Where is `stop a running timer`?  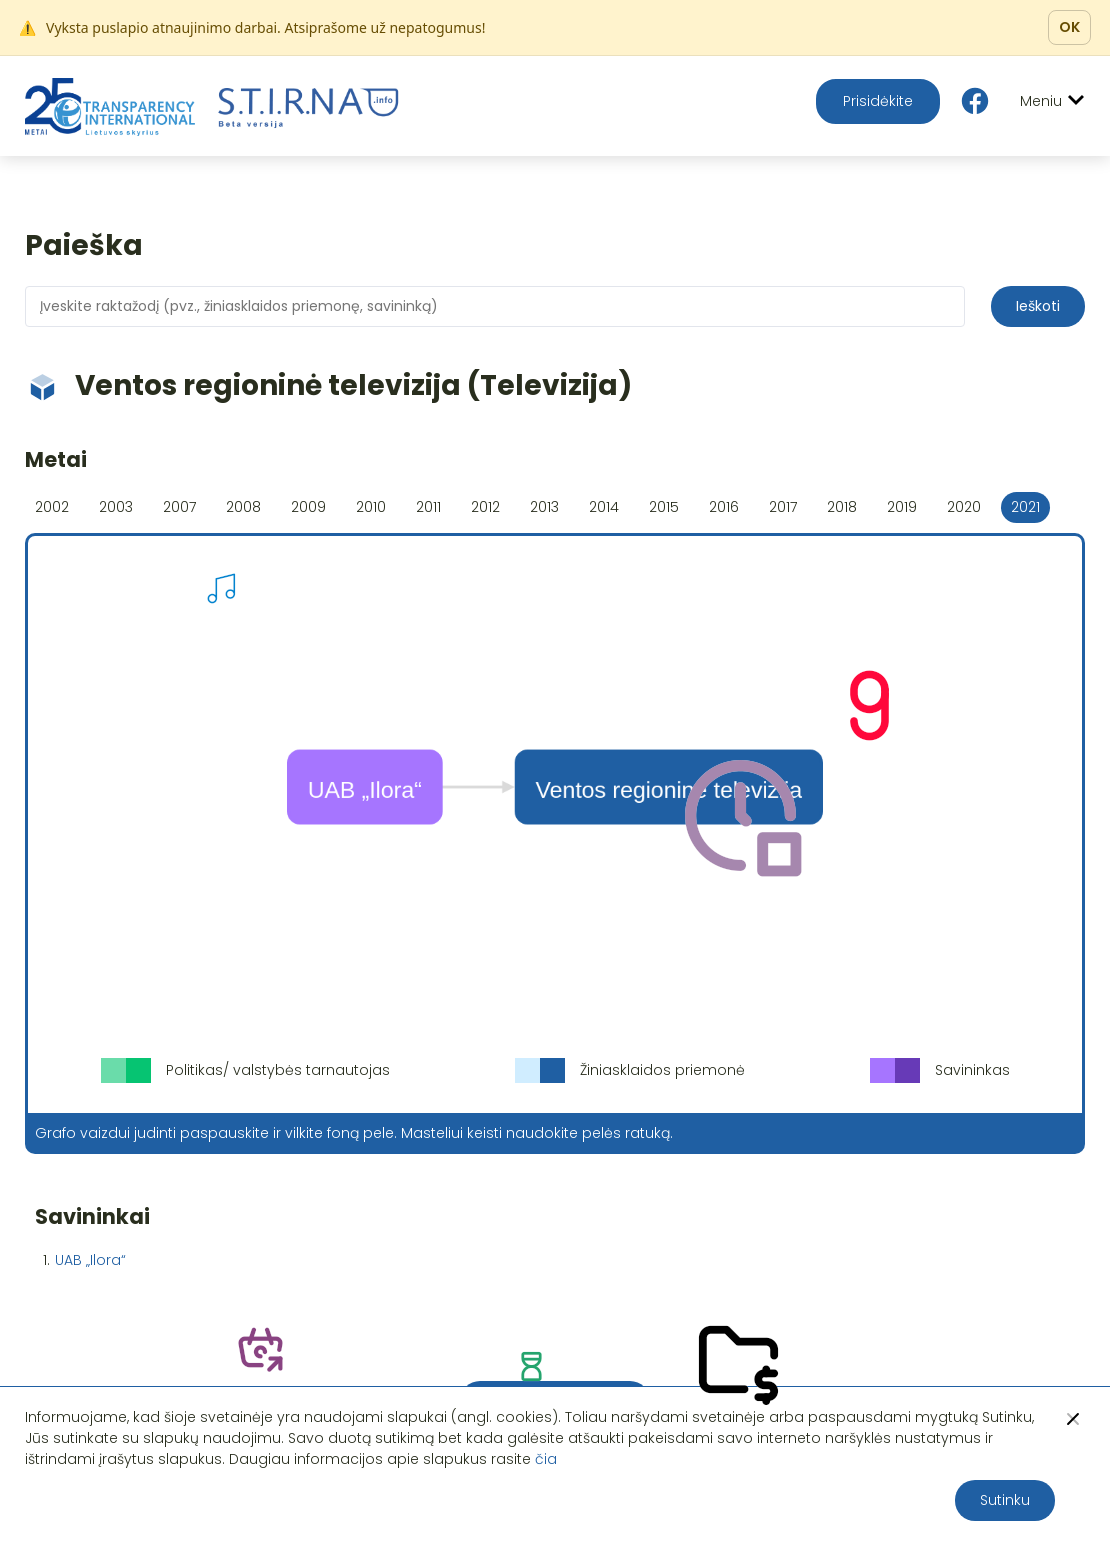
stop a running timer is located at coordinates (740, 815).